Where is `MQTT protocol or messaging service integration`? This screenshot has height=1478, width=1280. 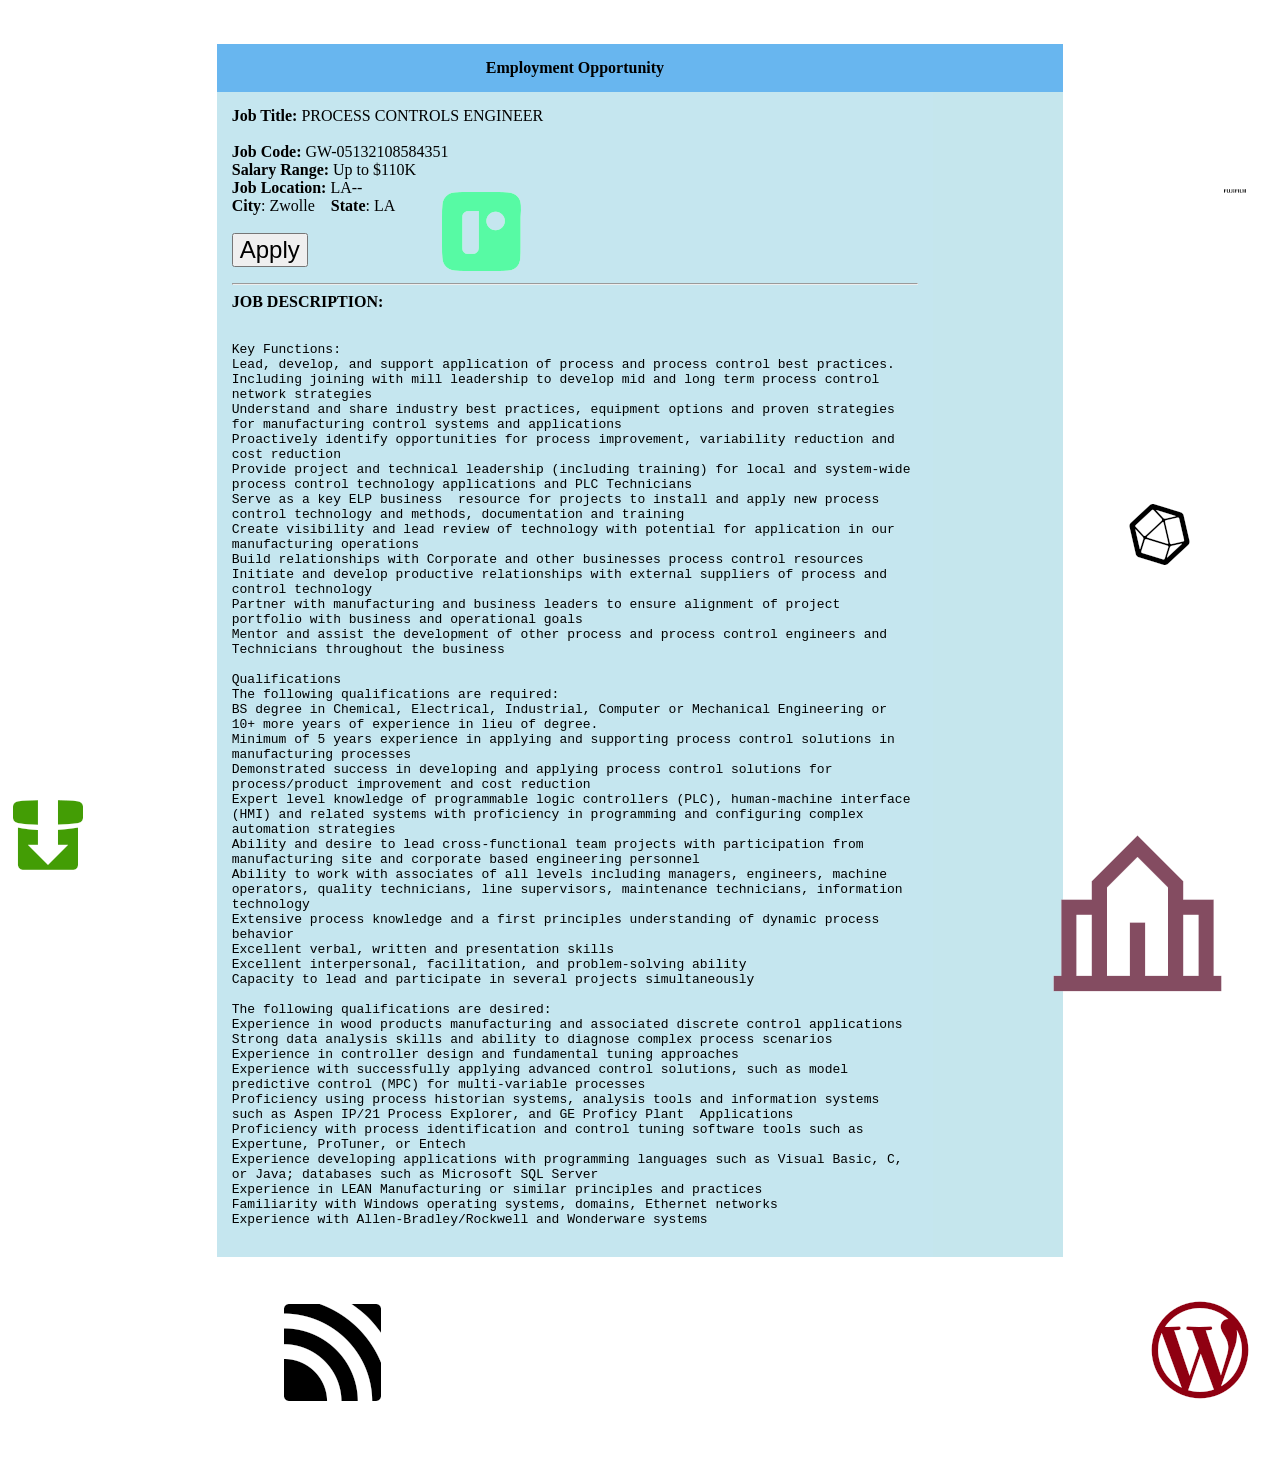
MQTT protocol or messaging service integration is located at coordinates (332, 1352).